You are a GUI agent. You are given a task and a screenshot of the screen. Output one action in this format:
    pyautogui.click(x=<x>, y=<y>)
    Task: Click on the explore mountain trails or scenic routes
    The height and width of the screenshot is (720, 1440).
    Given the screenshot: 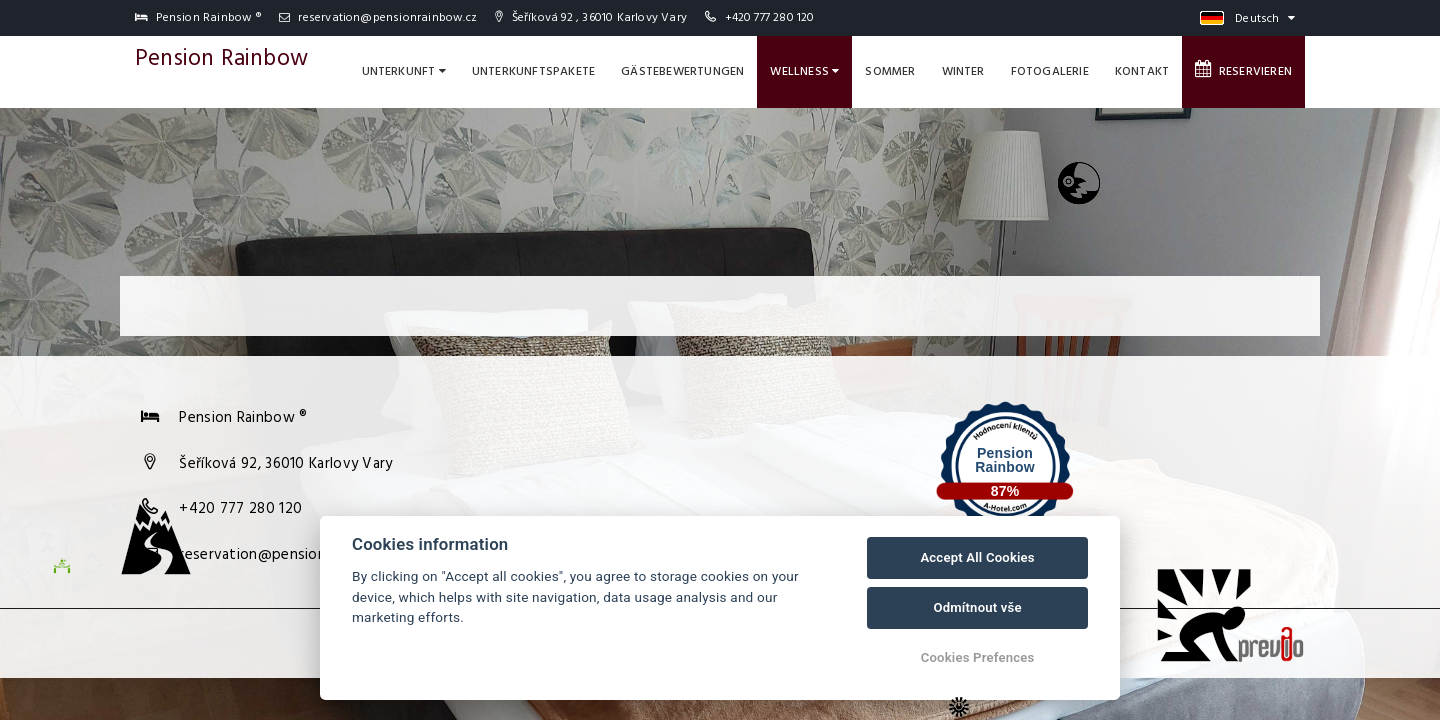 What is the action you would take?
    pyautogui.click(x=156, y=539)
    